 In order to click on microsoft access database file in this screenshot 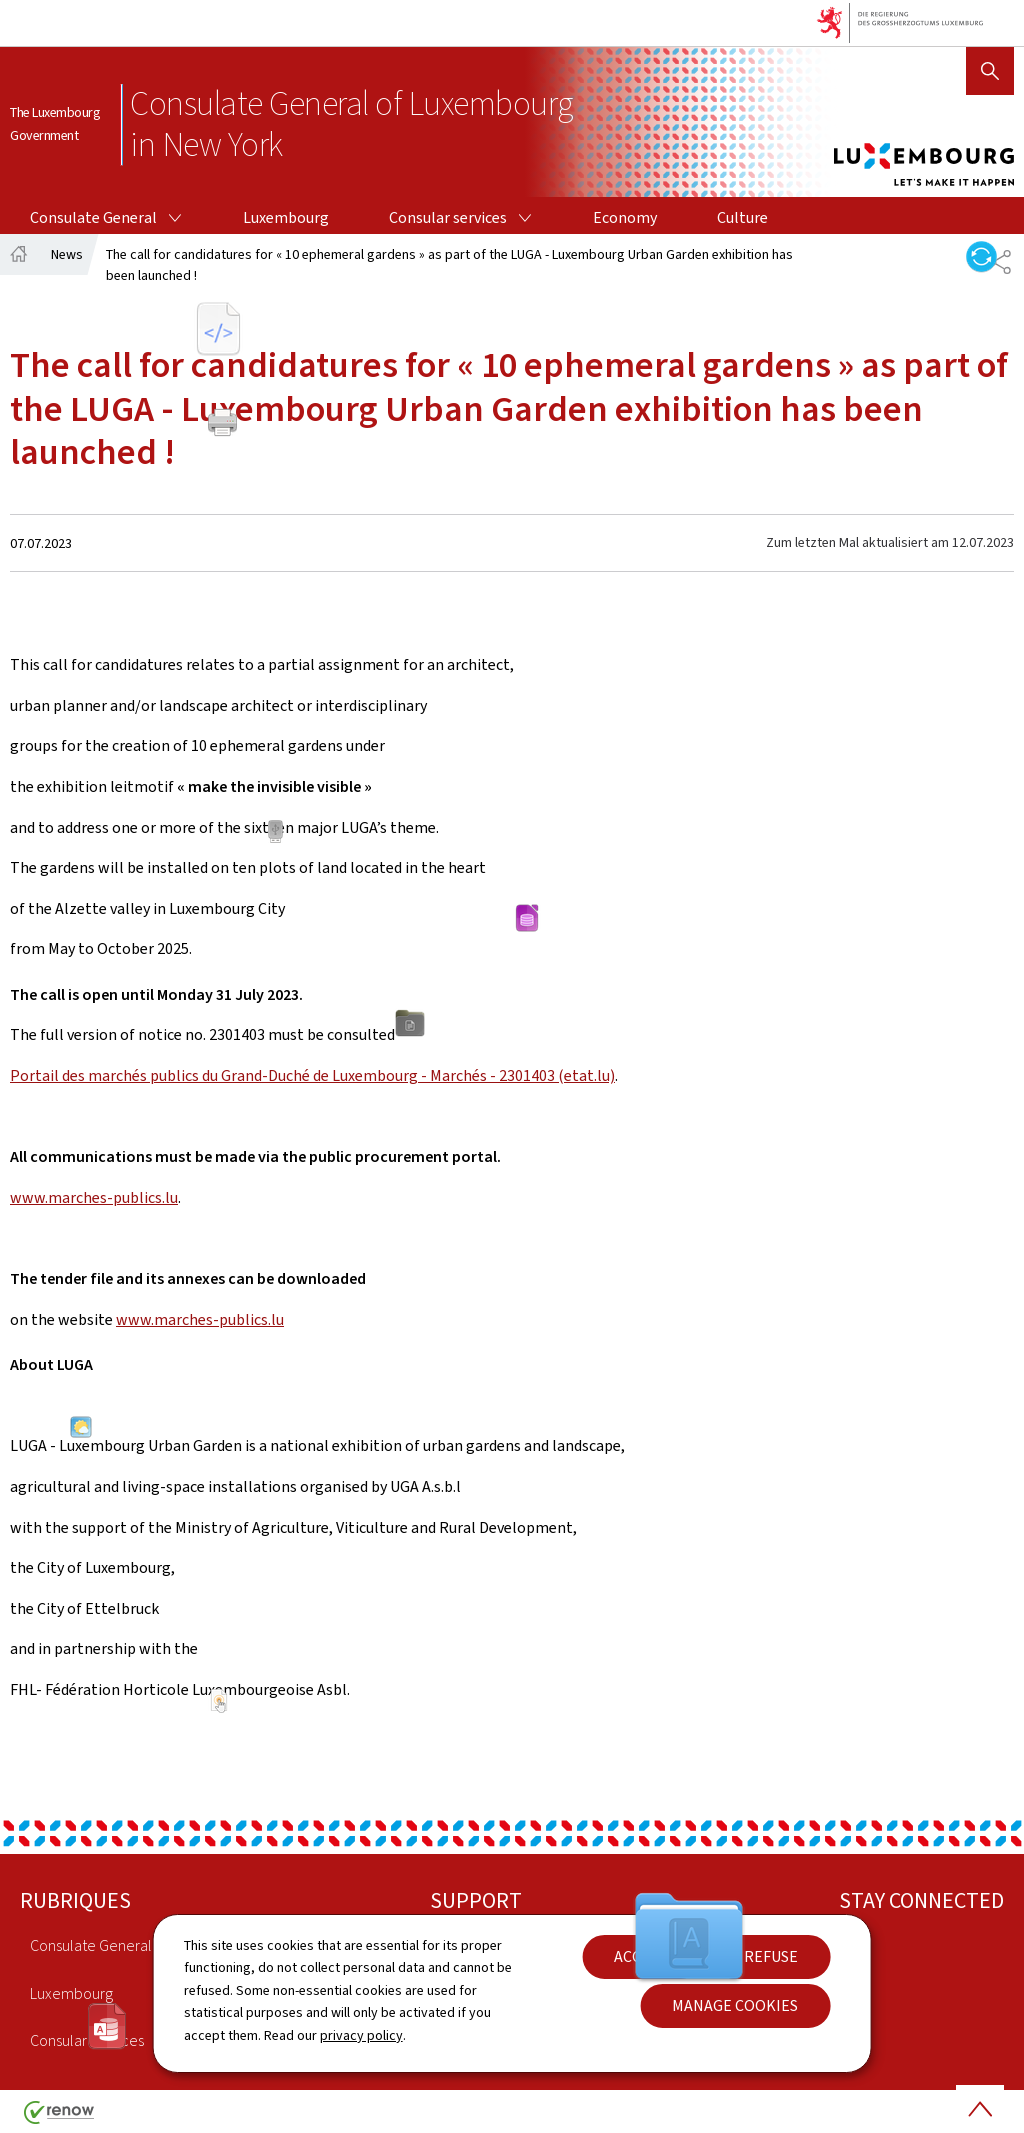, I will do `click(107, 2026)`.